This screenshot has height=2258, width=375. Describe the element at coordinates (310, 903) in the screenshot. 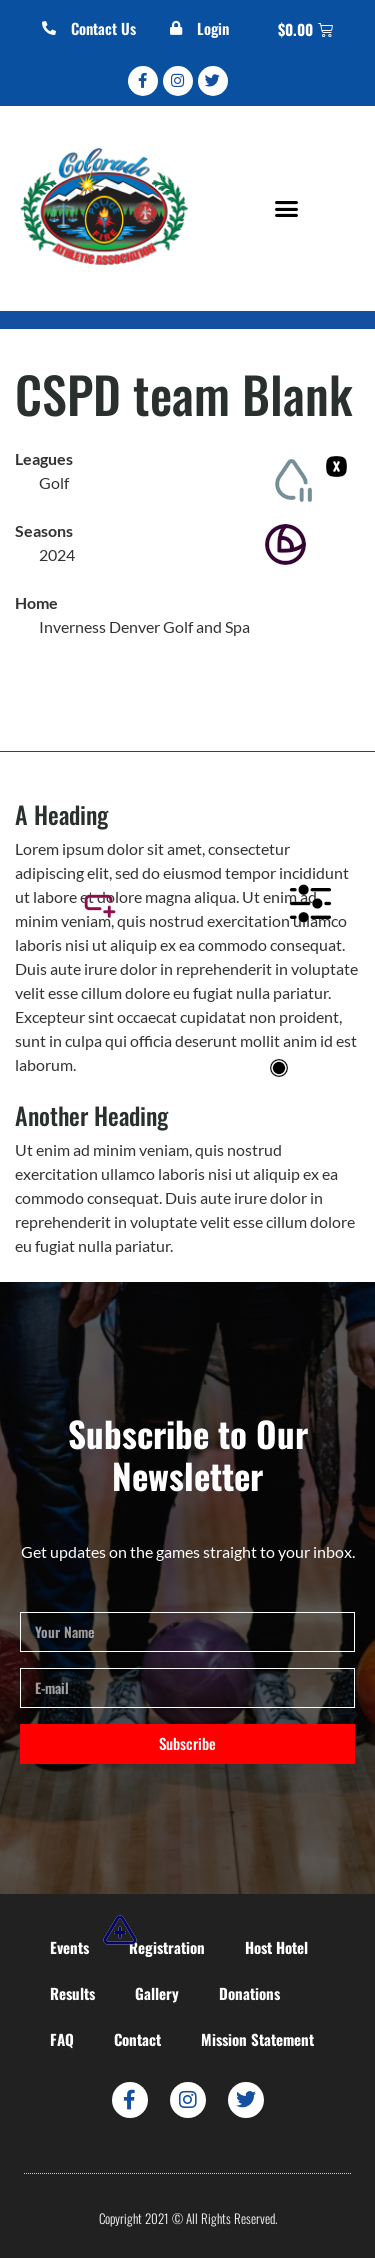

I see `adjust settings or preferences` at that location.